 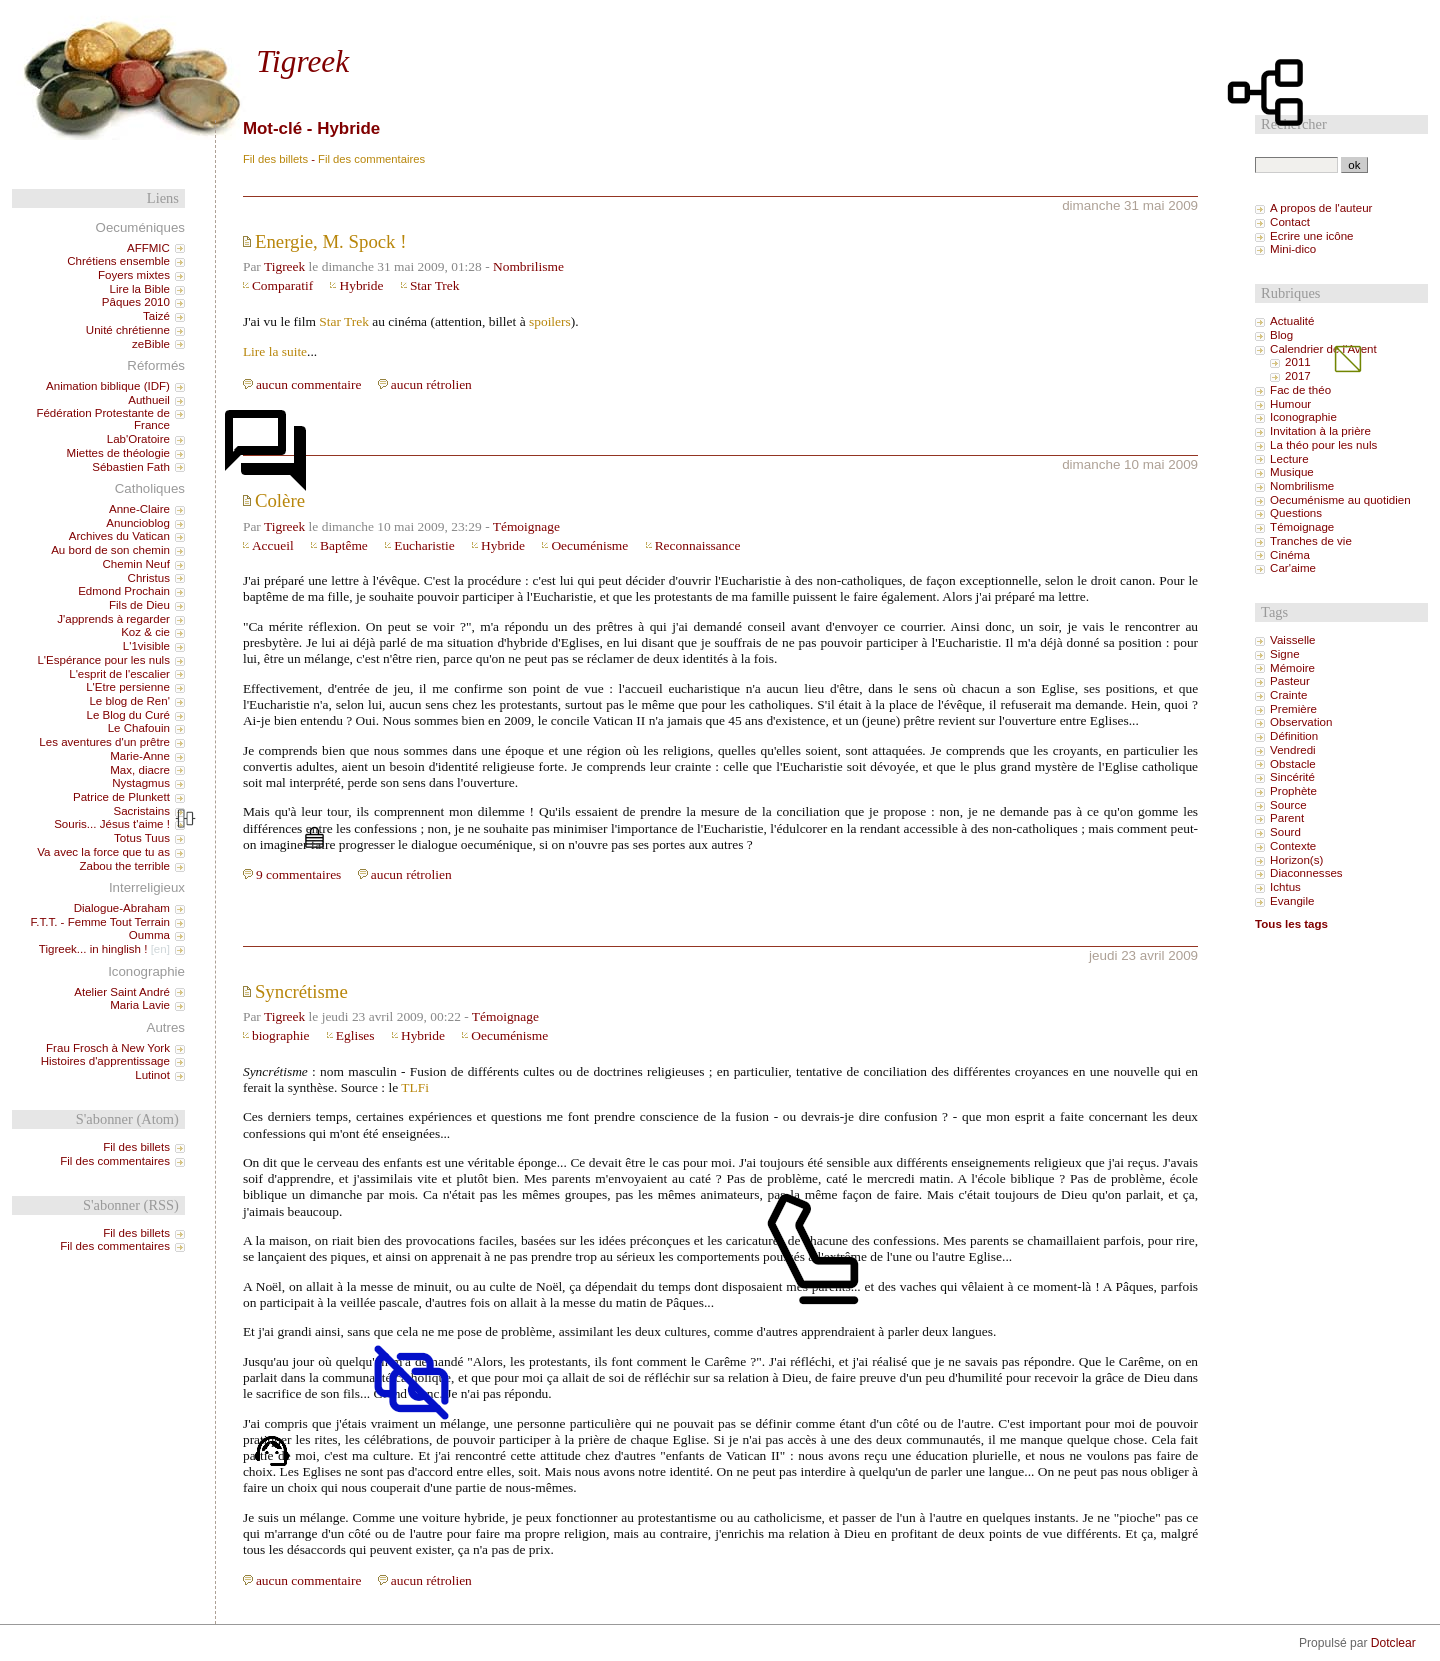 I want to click on open chat or messaging feature, so click(x=265, y=450).